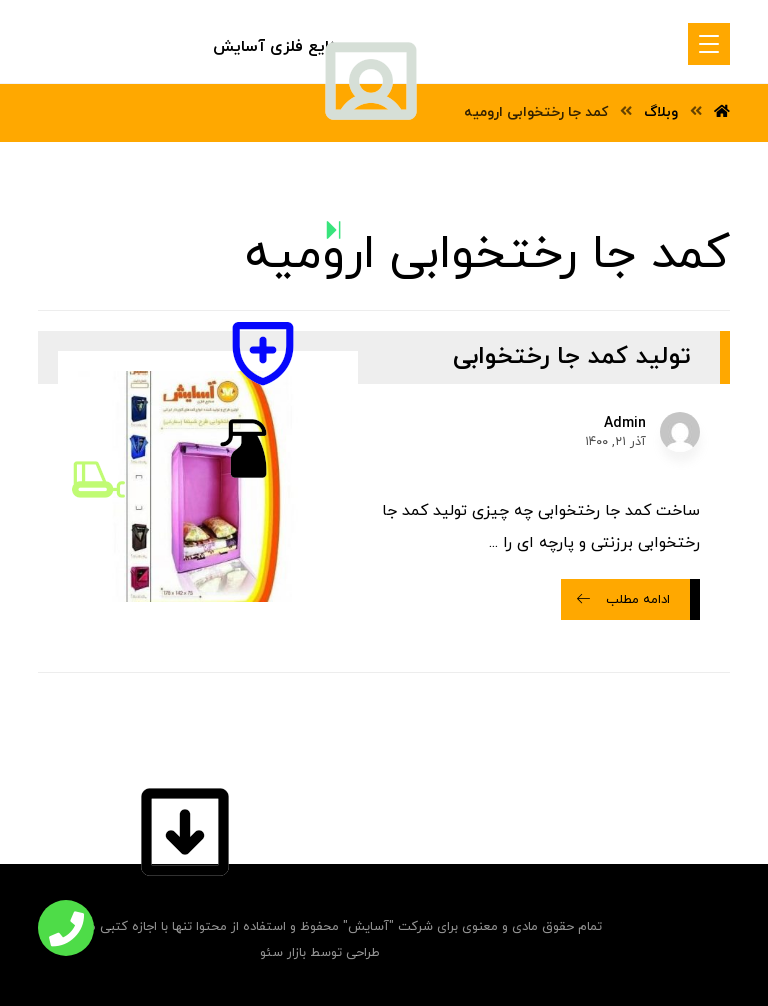  What do you see at coordinates (371, 81) in the screenshot?
I see `view user profile` at bounding box center [371, 81].